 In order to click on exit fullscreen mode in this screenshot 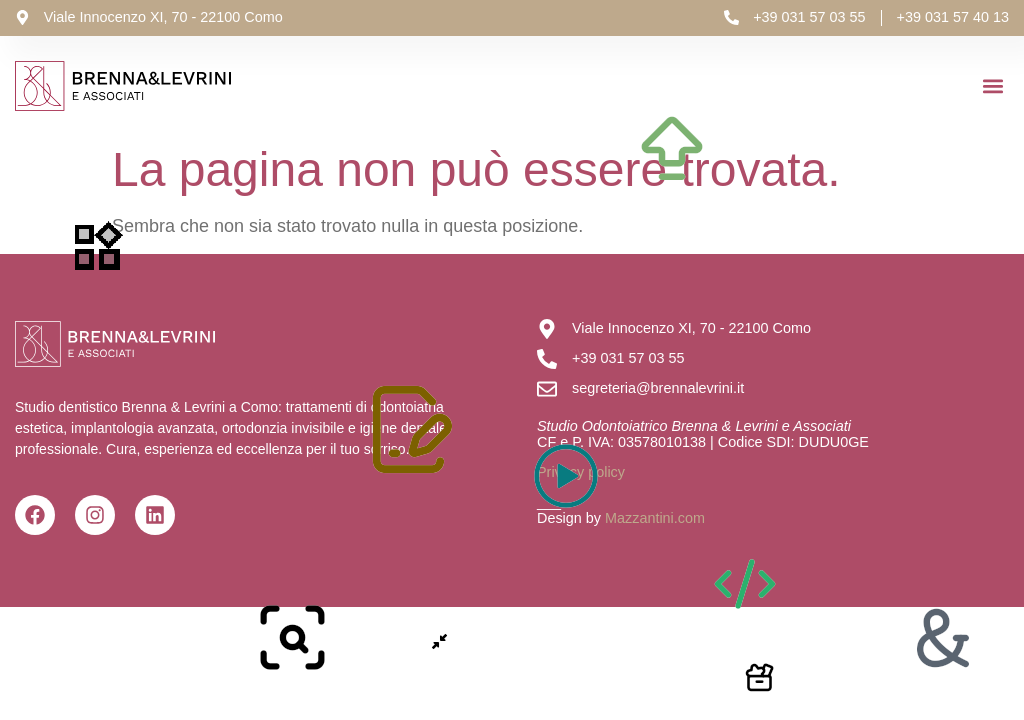, I will do `click(439, 641)`.